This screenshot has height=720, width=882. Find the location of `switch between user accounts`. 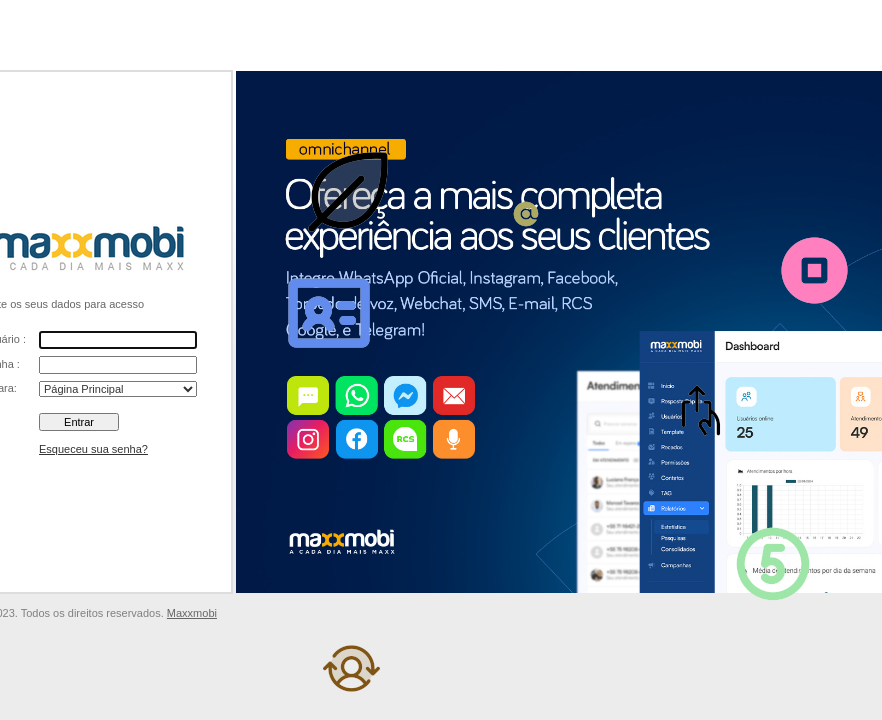

switch between user accounts is located at coordinates (351, 668).